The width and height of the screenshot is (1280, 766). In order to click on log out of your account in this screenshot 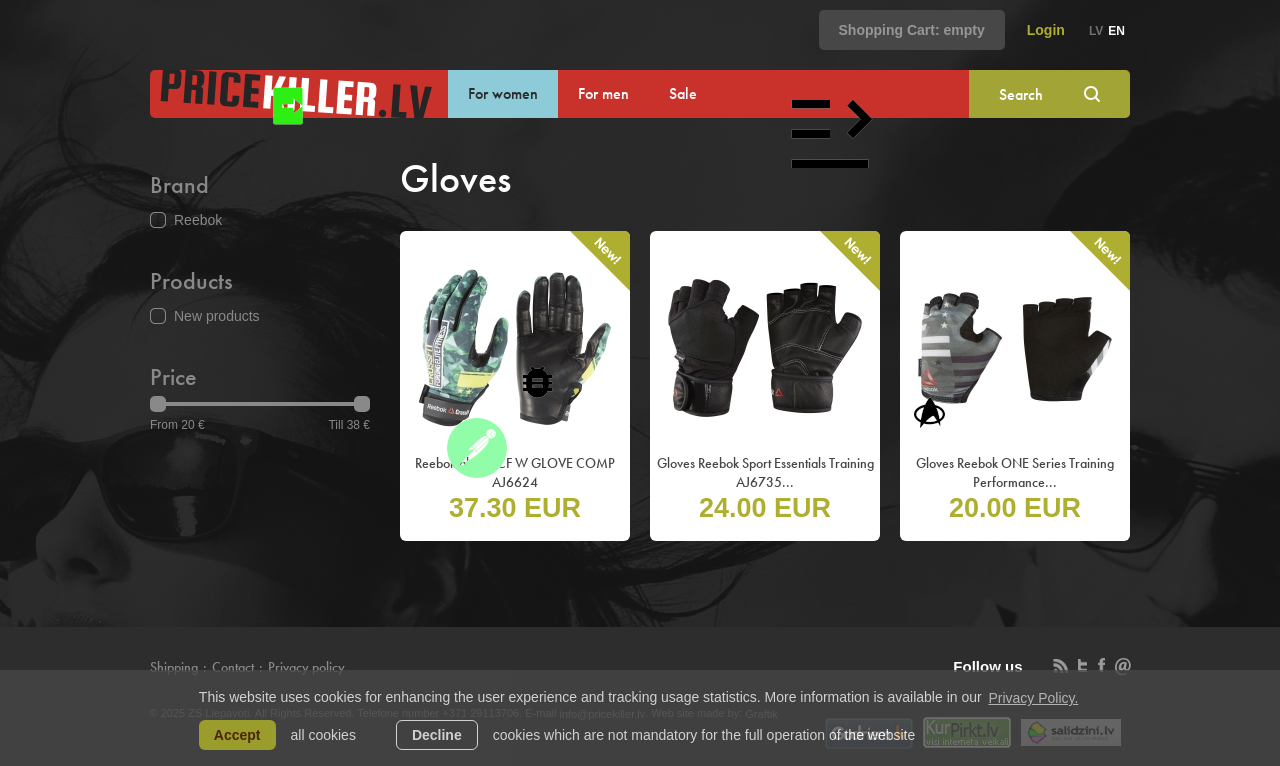, I will do `click(288, 106)`.